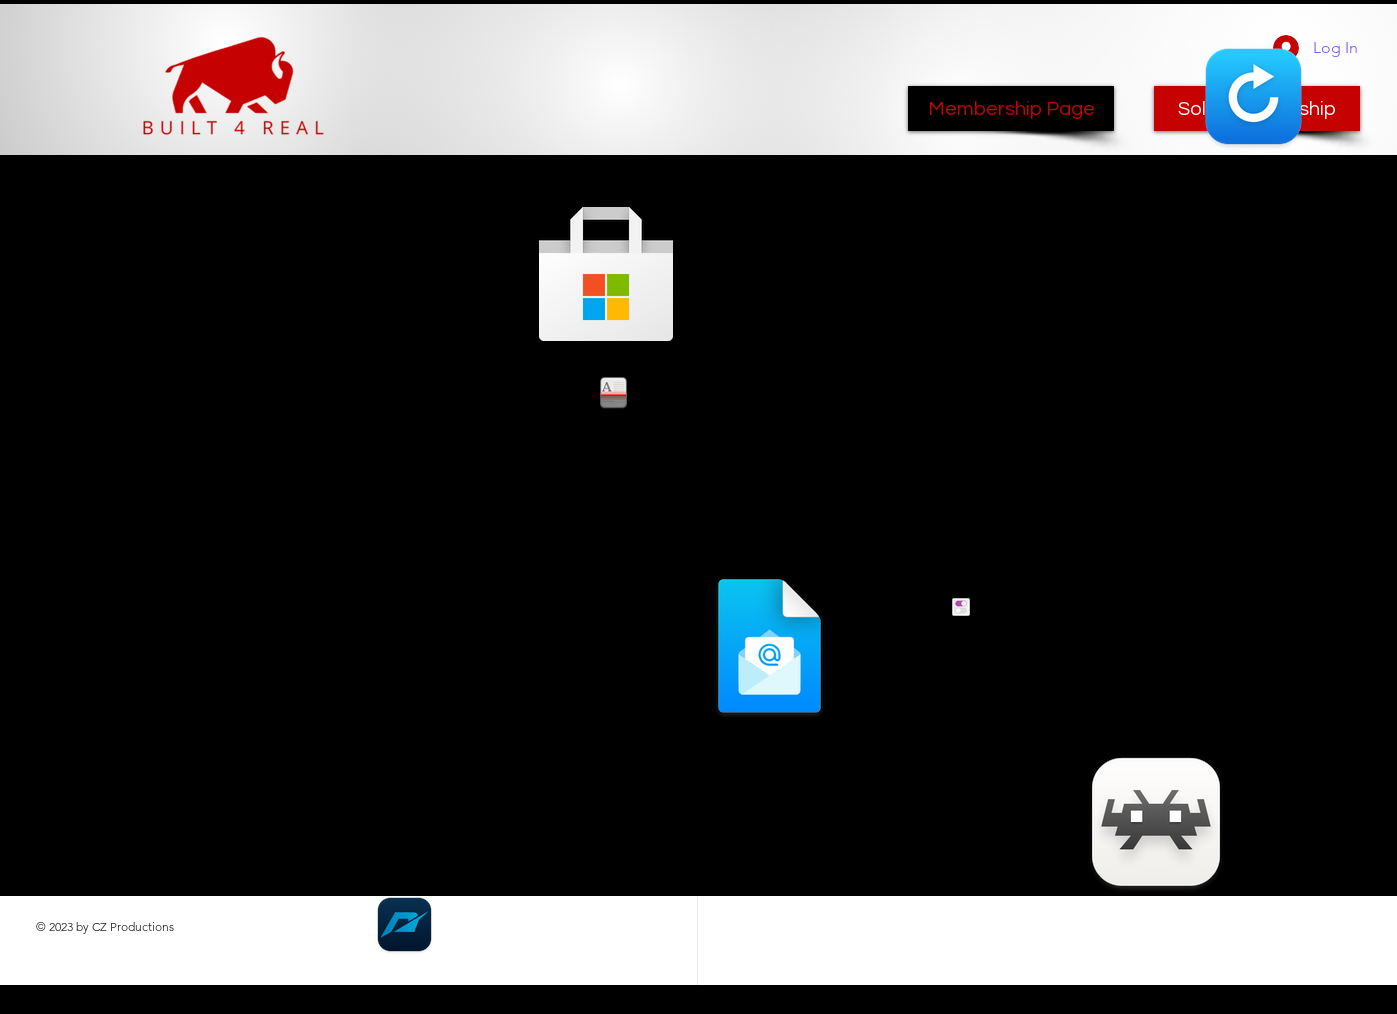  What do you see at coordinates (1253, 96) in the screenshot?
I see `restart the system or application` at bounding box center [1253, 96].